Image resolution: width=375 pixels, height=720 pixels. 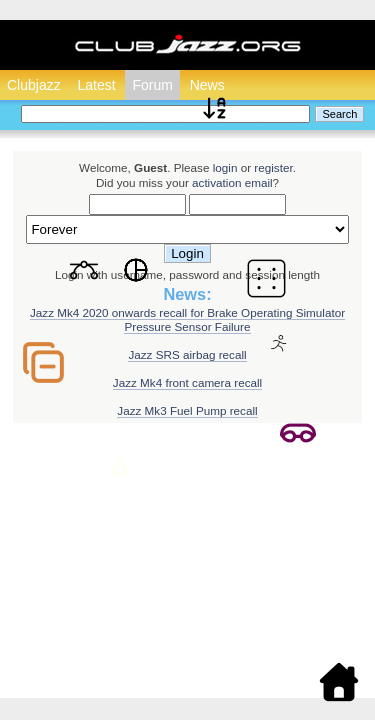 What do you see at coordinates (136, 270) in the screenshot?
I see `view data breakdown or statistics` at bounding box center [136, 270].